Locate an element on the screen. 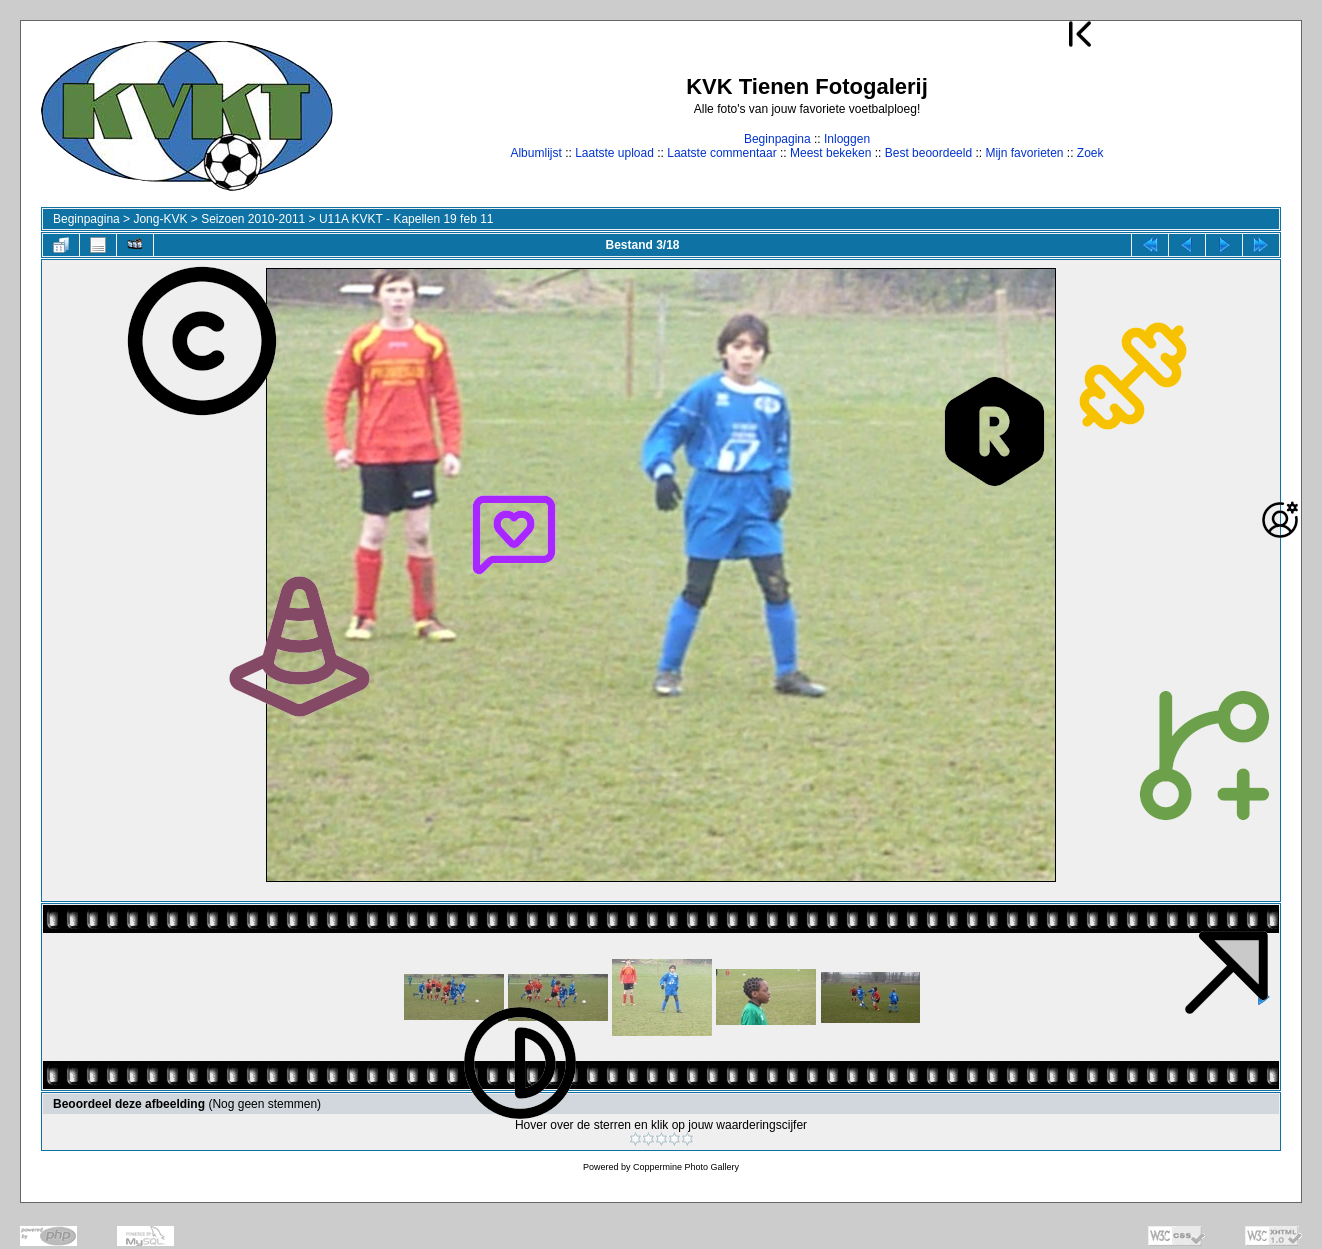  adjust display contrast settings is located at coordinates (520, 1063).